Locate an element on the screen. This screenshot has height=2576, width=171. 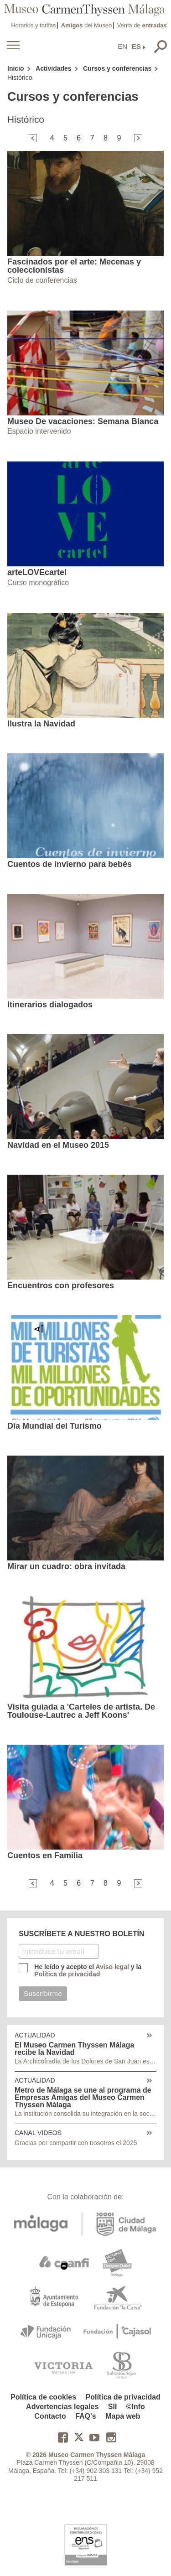
rotate text direction upward is located at coordinates (39, 1328).